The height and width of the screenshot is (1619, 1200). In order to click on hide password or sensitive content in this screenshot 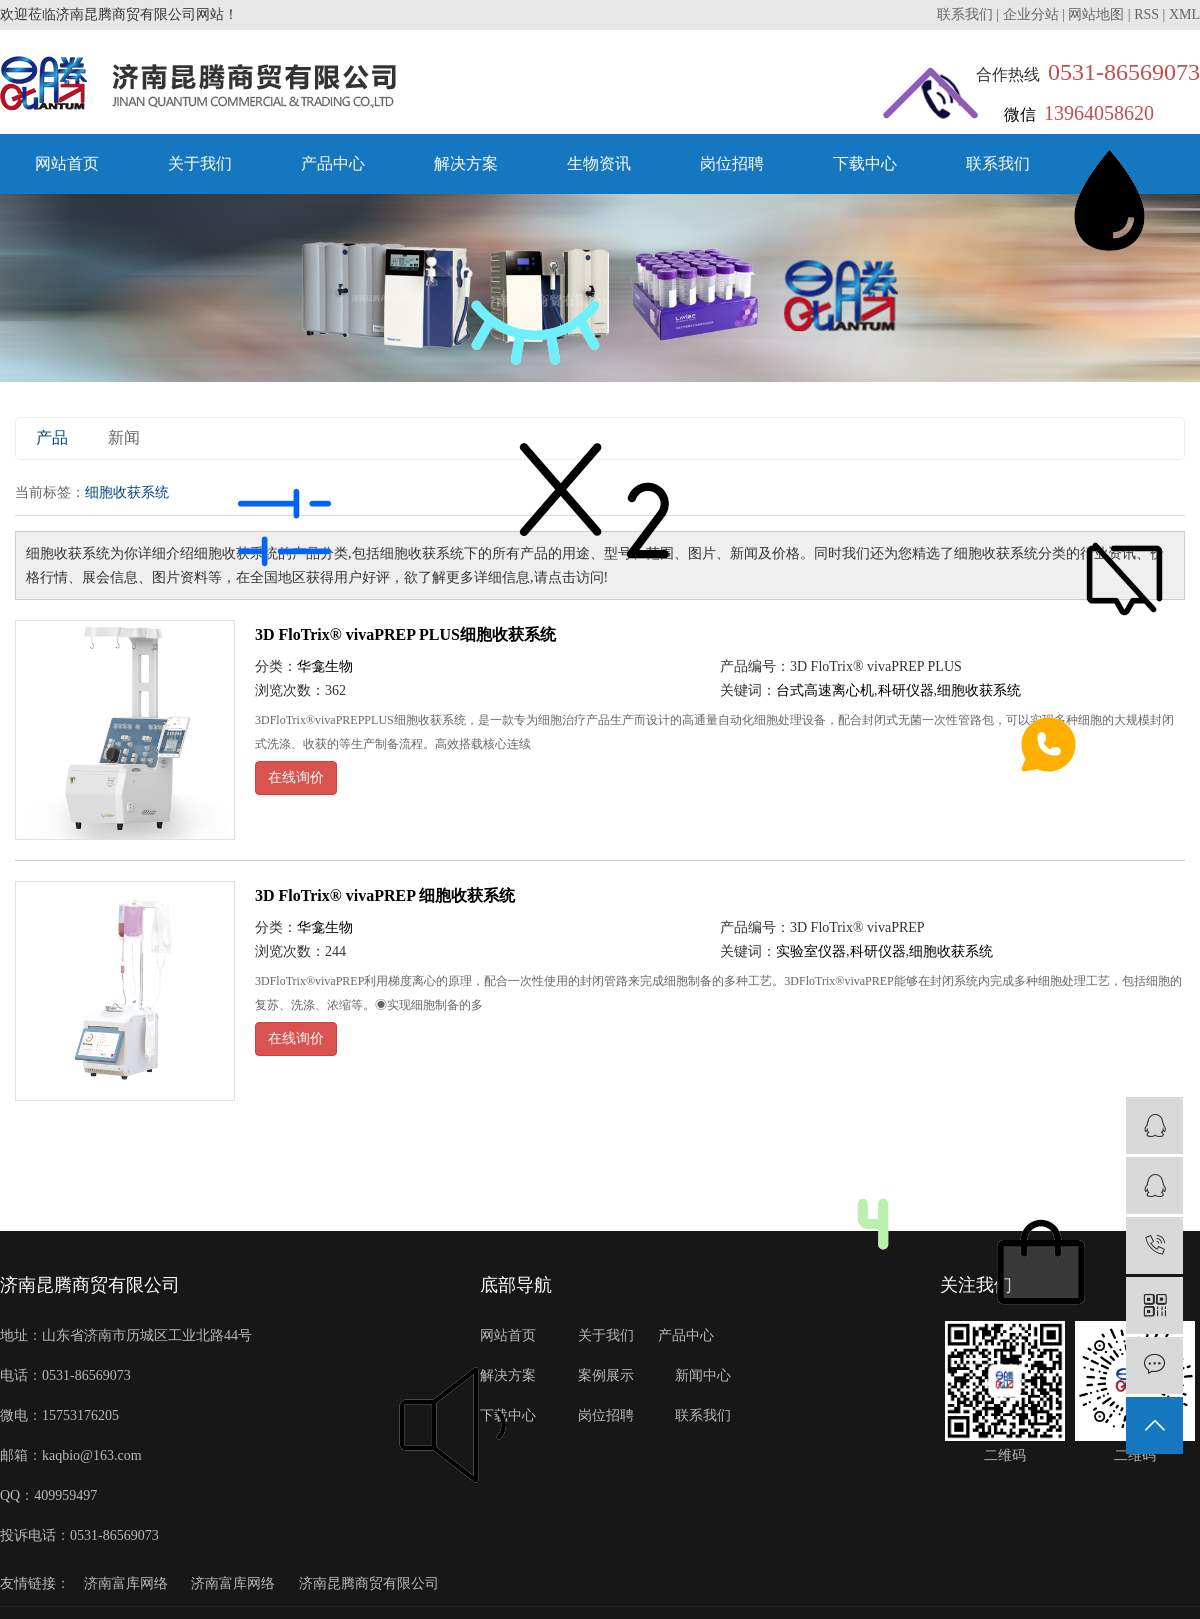, I will do `click(535, 320)`.